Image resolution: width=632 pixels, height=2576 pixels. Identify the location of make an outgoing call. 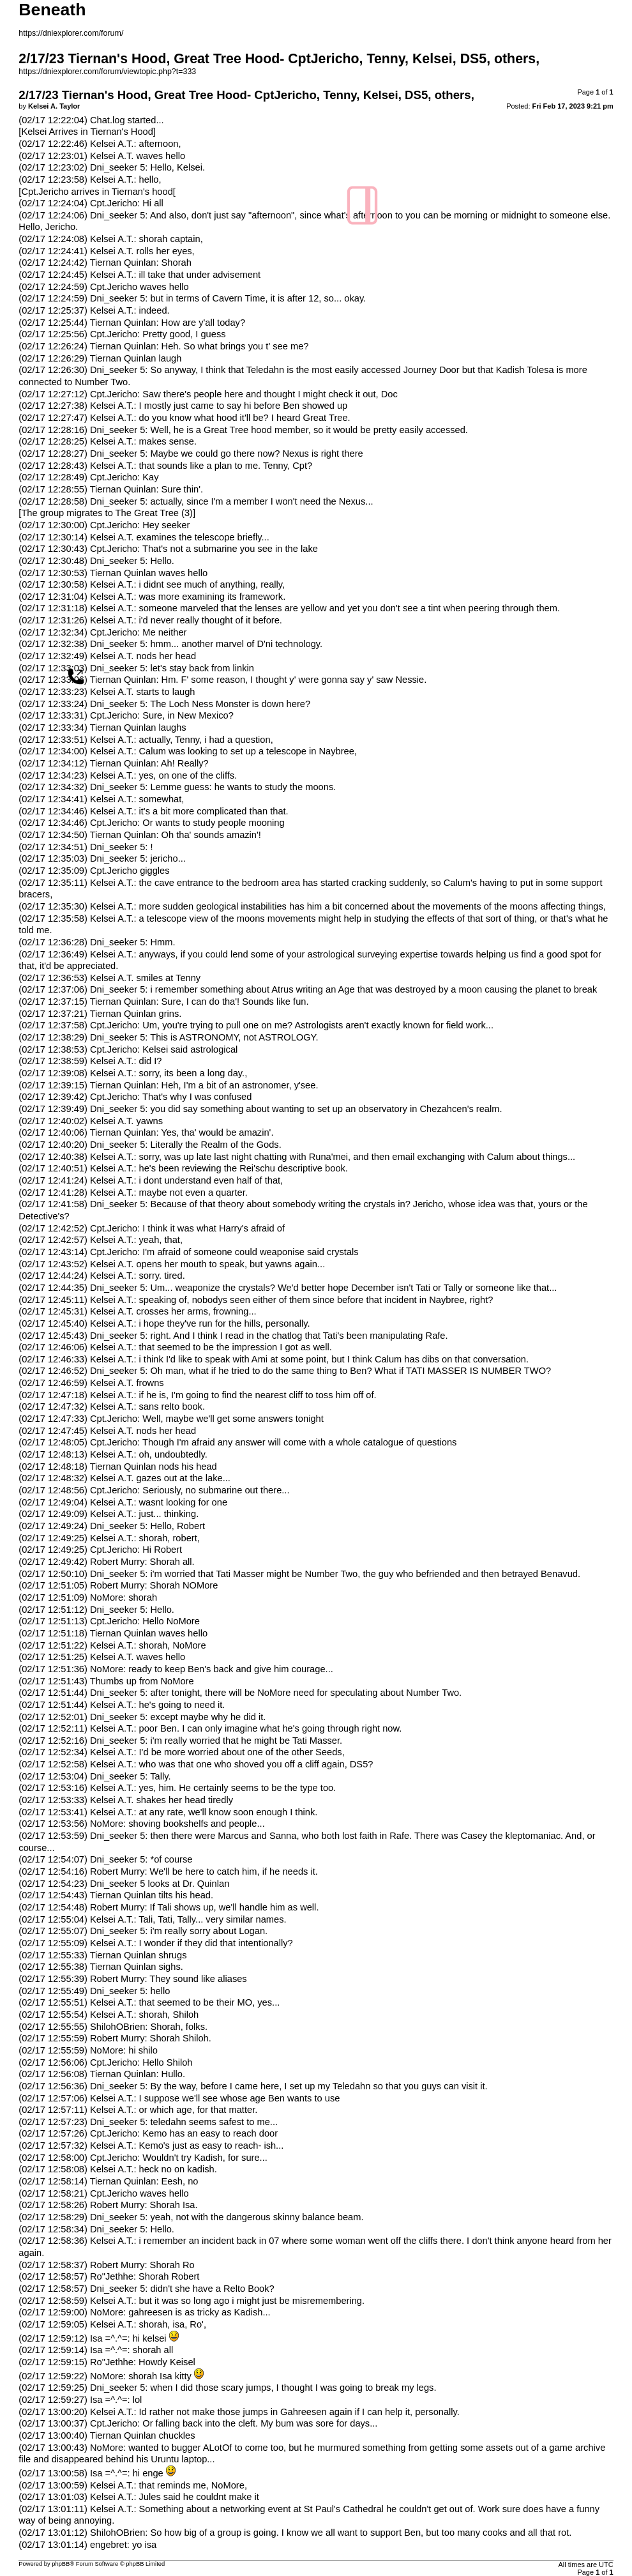
(76, 676).